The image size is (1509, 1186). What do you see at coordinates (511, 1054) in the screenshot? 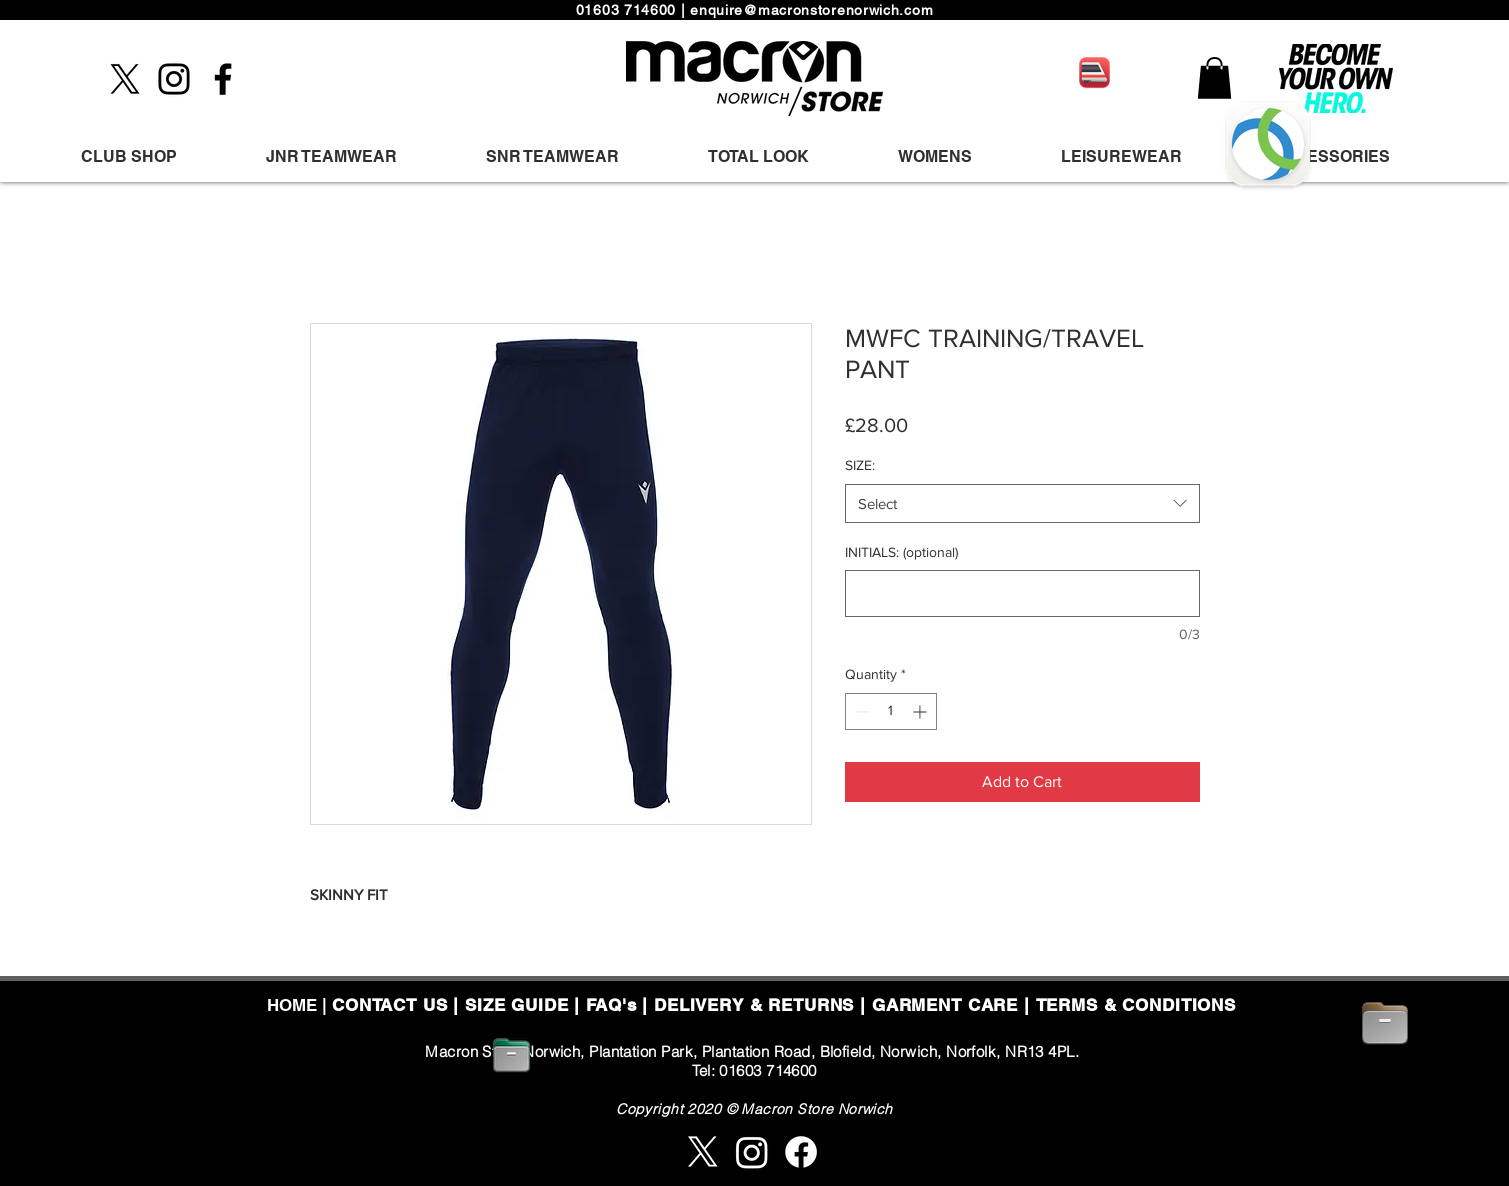
I see `open the file manager` at bounding box center [511, 1054].